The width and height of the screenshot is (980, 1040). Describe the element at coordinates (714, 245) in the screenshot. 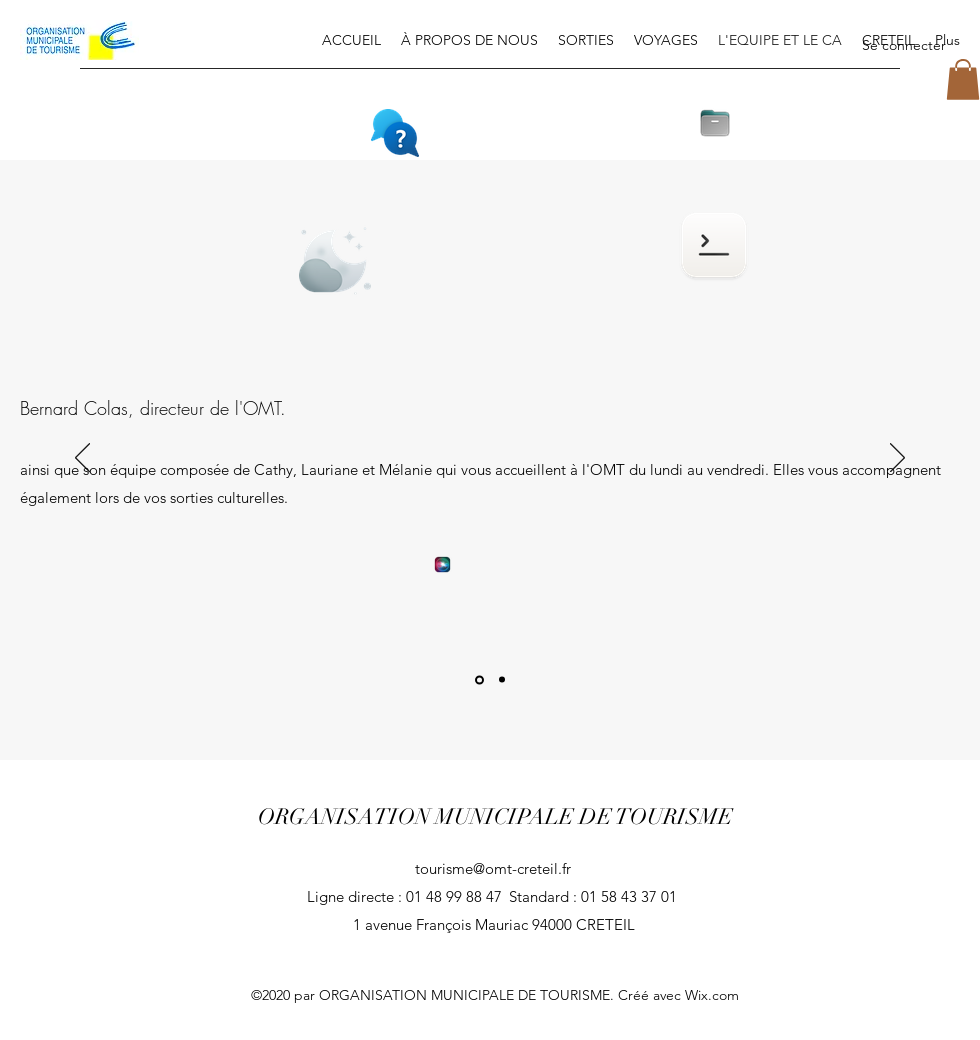

I see `open terminal or command line interface` at that location.